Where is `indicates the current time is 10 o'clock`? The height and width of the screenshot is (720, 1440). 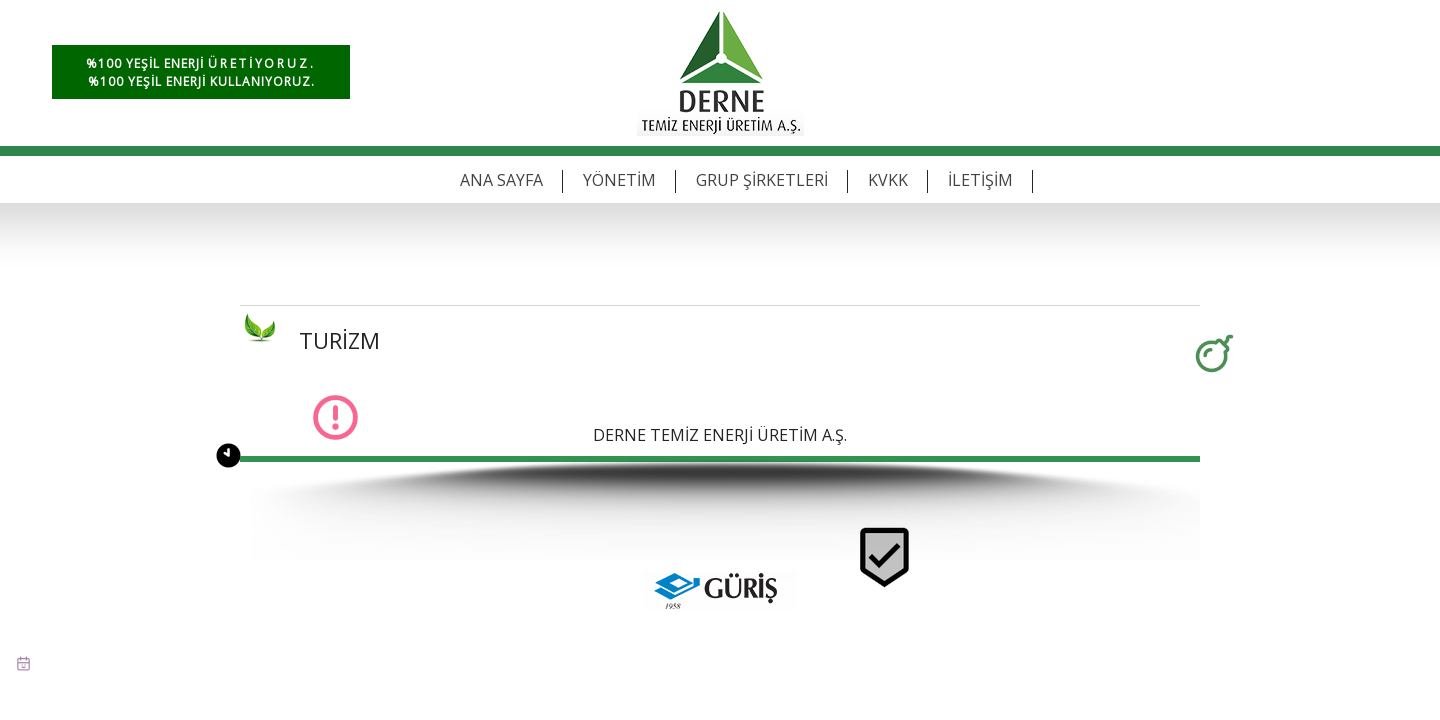 indicates the current time is 10 o'clock is located at coordinates (228, 455).